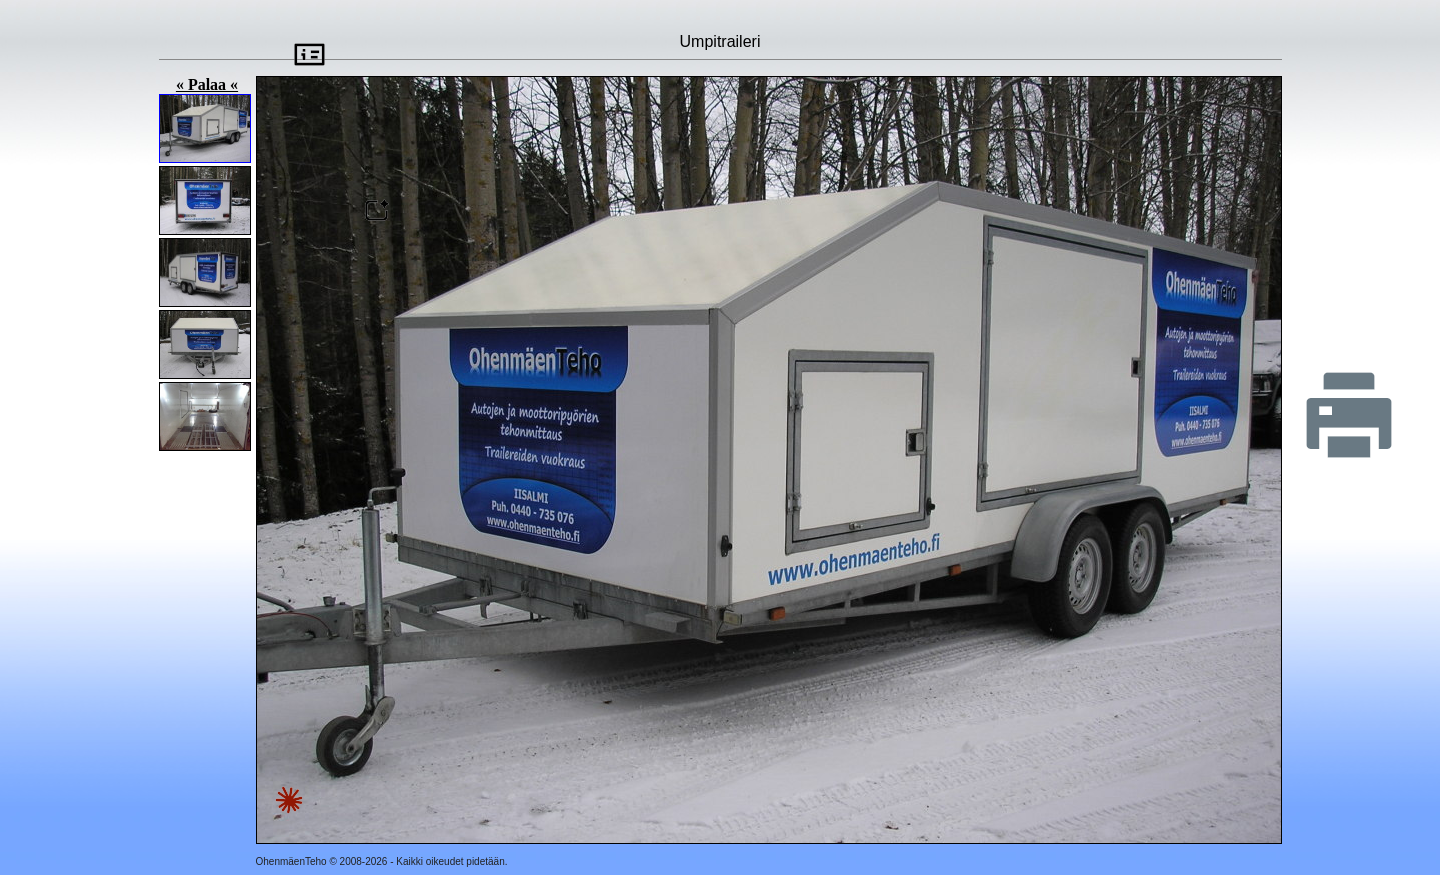  What do you see at coordinates (1349, 415) in the screenshot?
I see `print the current document` at bounding box center [1349, 415].